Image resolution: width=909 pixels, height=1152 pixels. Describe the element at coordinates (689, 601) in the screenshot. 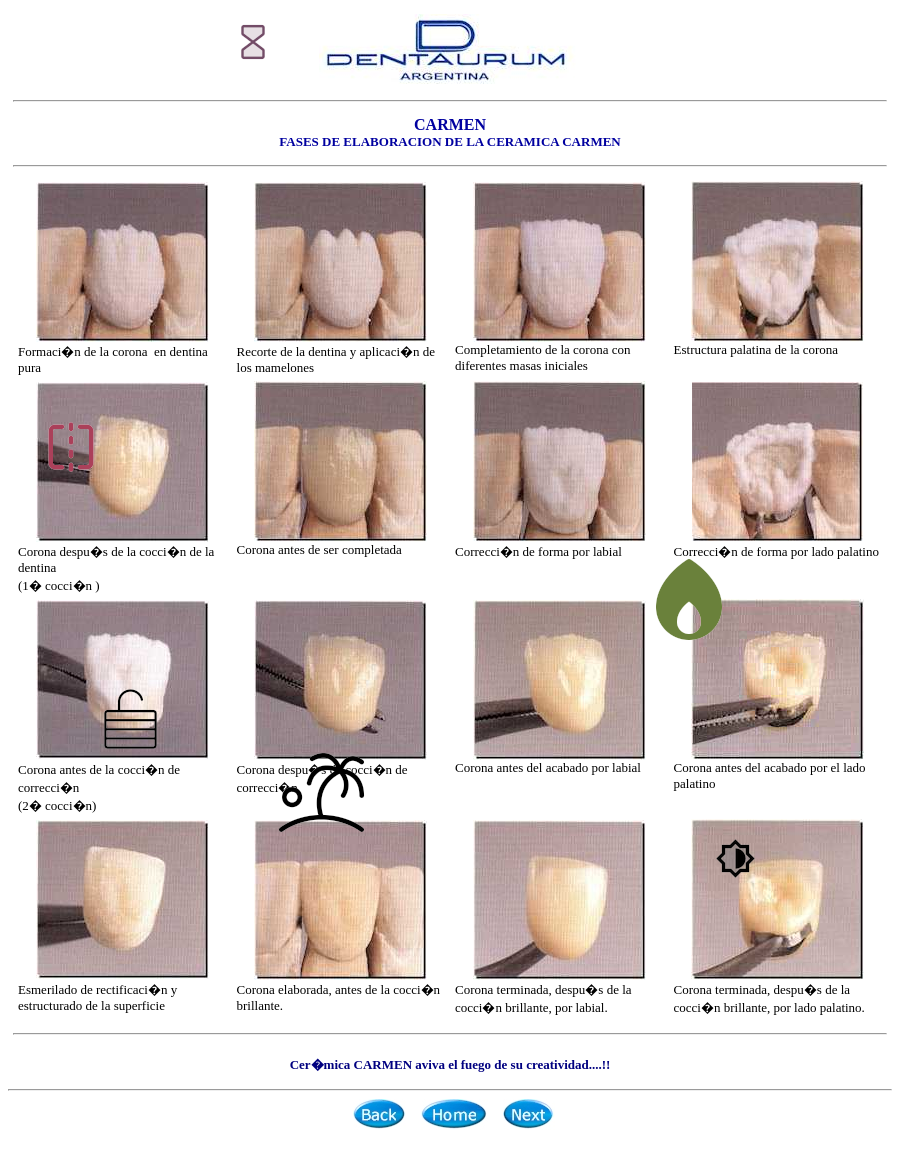

I see `indicates trending or hot content` at that location.